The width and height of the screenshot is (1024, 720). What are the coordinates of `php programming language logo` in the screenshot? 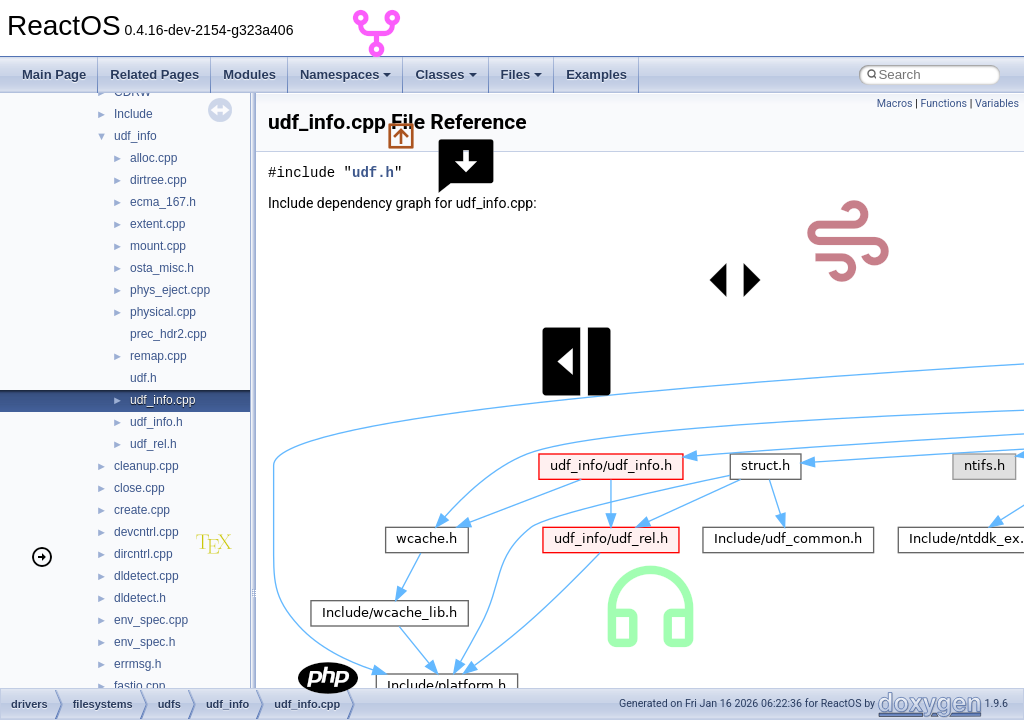 It's located at (328, 678).